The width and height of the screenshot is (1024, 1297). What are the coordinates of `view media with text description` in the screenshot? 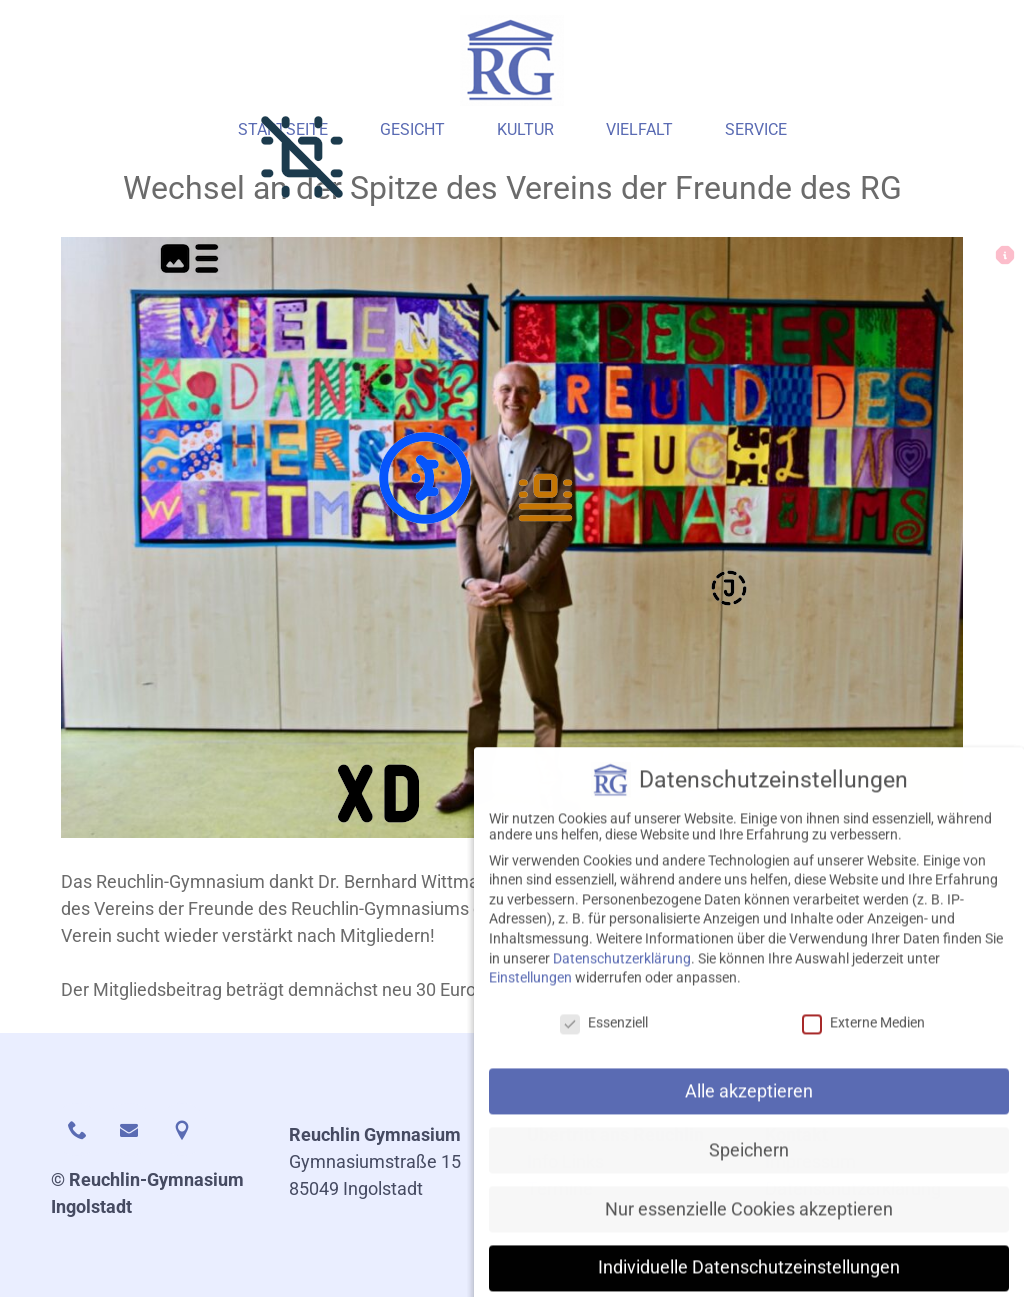 It's located at (189, 258).